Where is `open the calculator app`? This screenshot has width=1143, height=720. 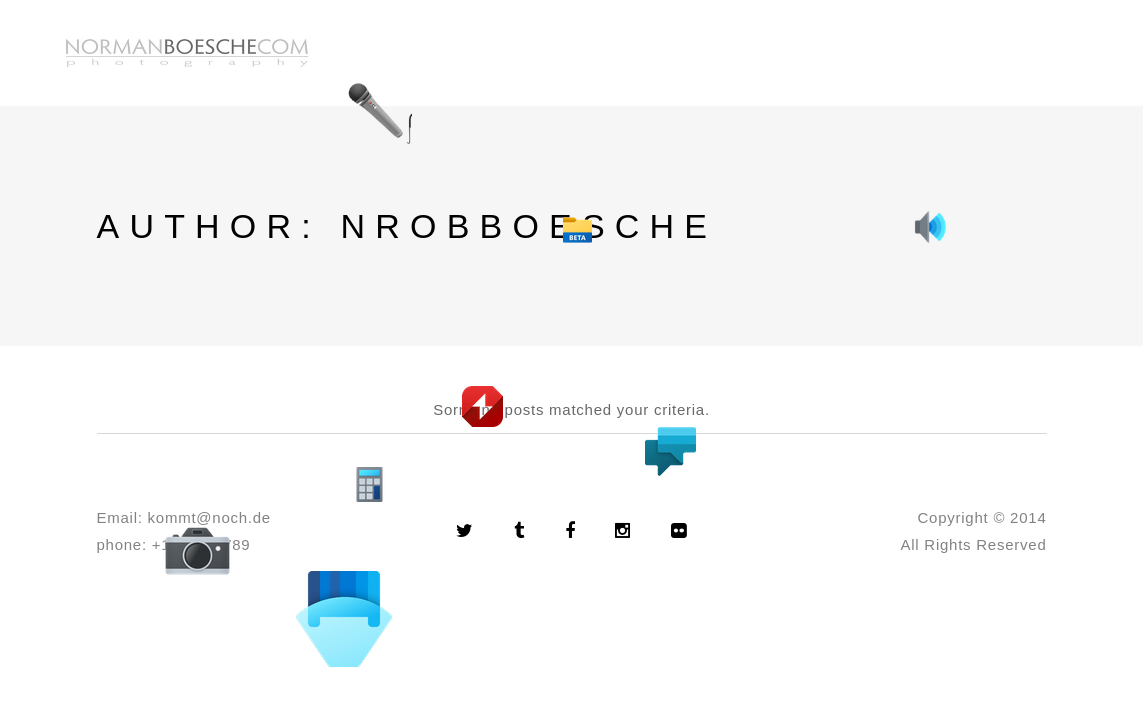
open the calculator app is located at coordinates (369, 484).